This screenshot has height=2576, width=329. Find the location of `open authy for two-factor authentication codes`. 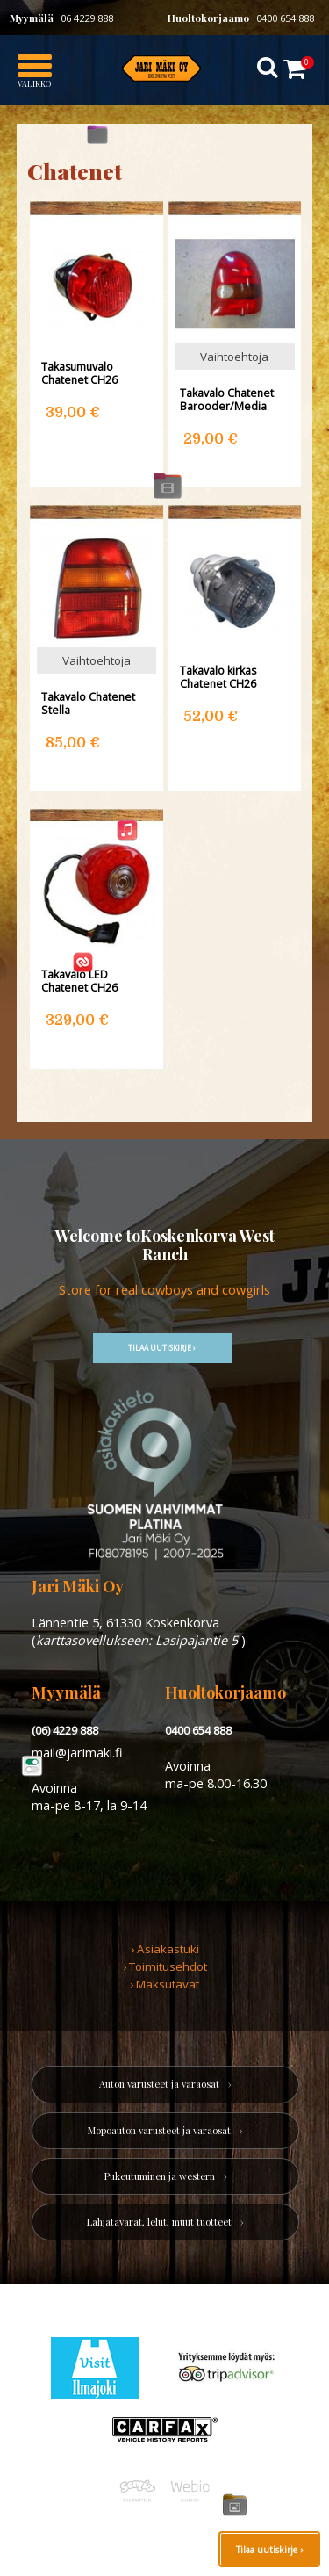

open authy for two-factor authentication codes is located at coordinates (82, 962).